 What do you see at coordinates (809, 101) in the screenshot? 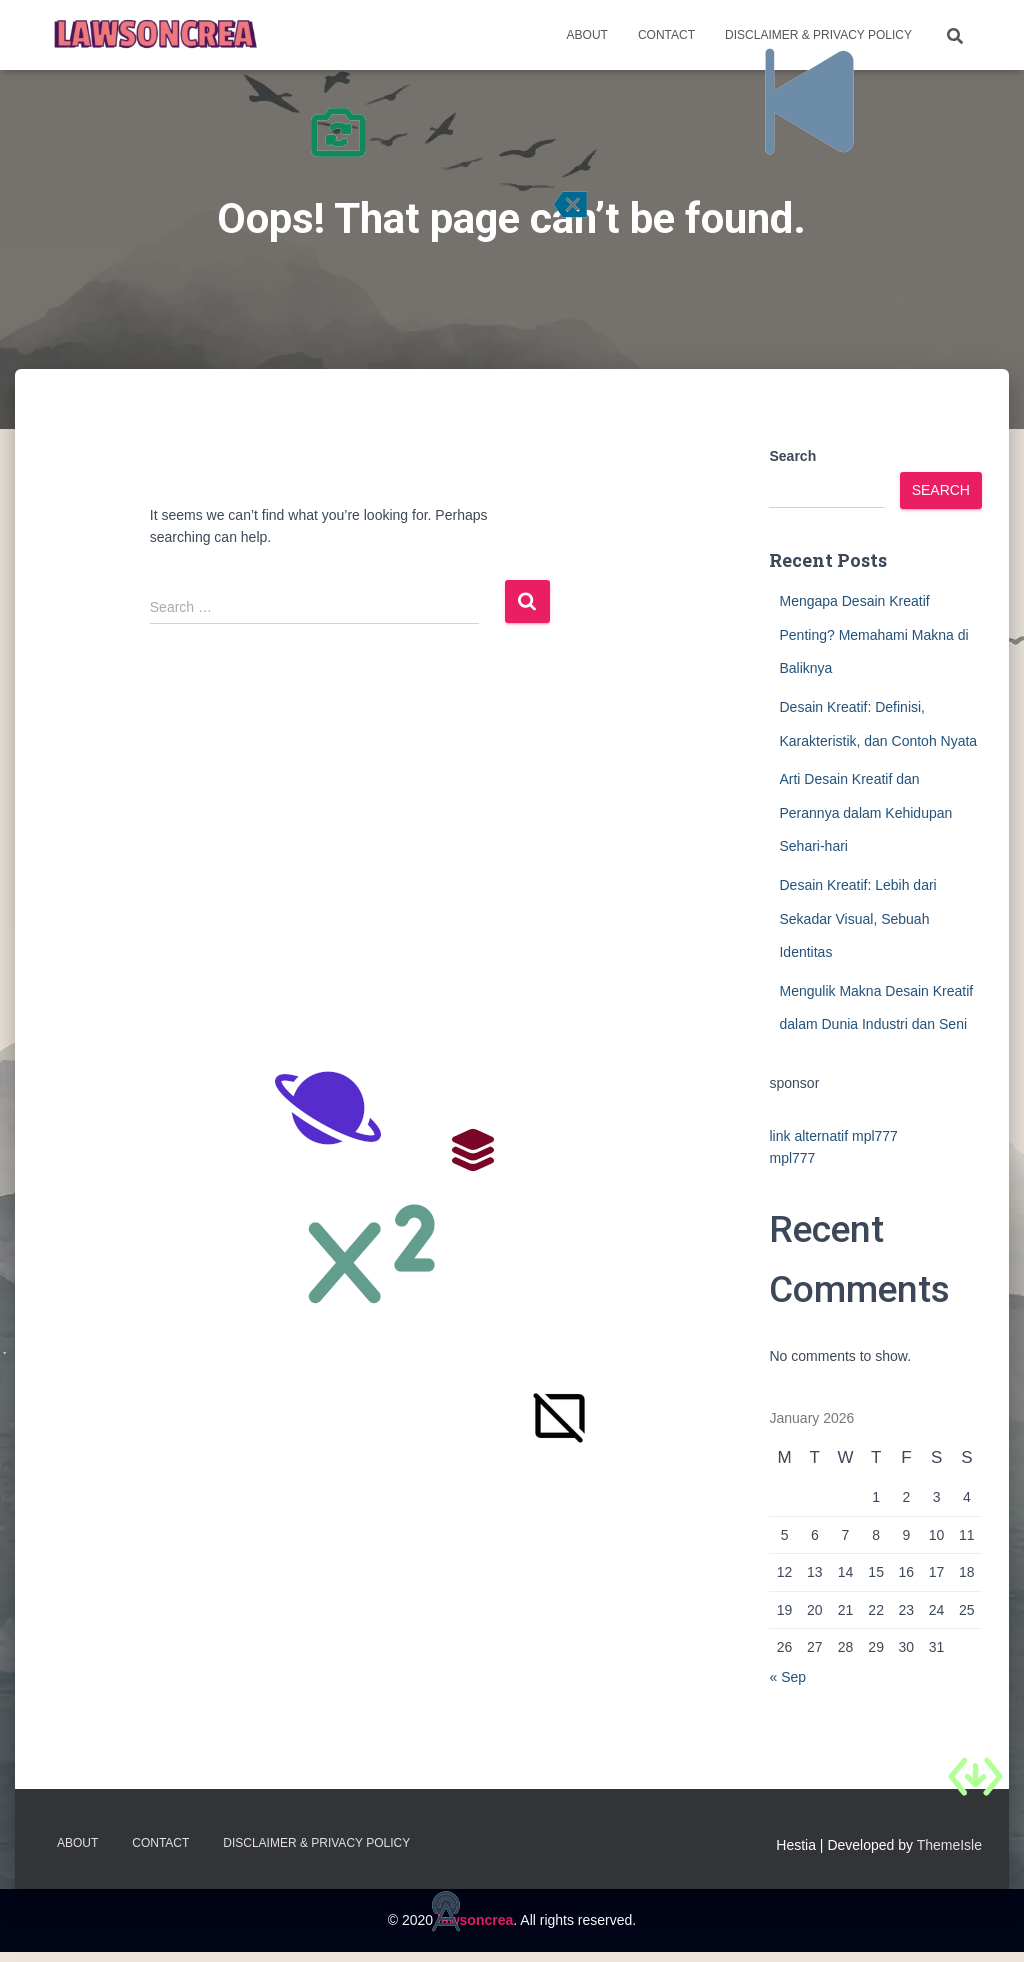
I see `skip to the previous track` at bounding box center [809, 101].